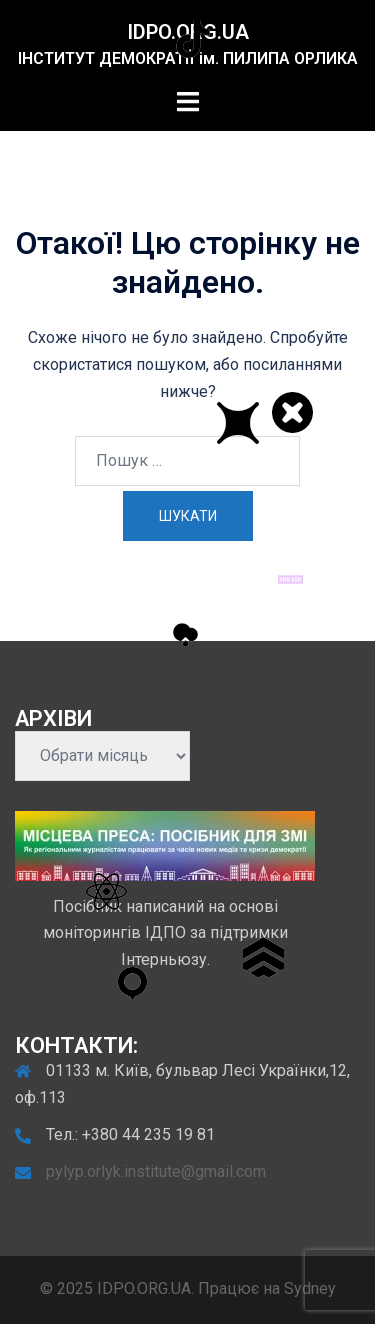  I want to click on indicates rainy weather conditions, so click(185, 634).